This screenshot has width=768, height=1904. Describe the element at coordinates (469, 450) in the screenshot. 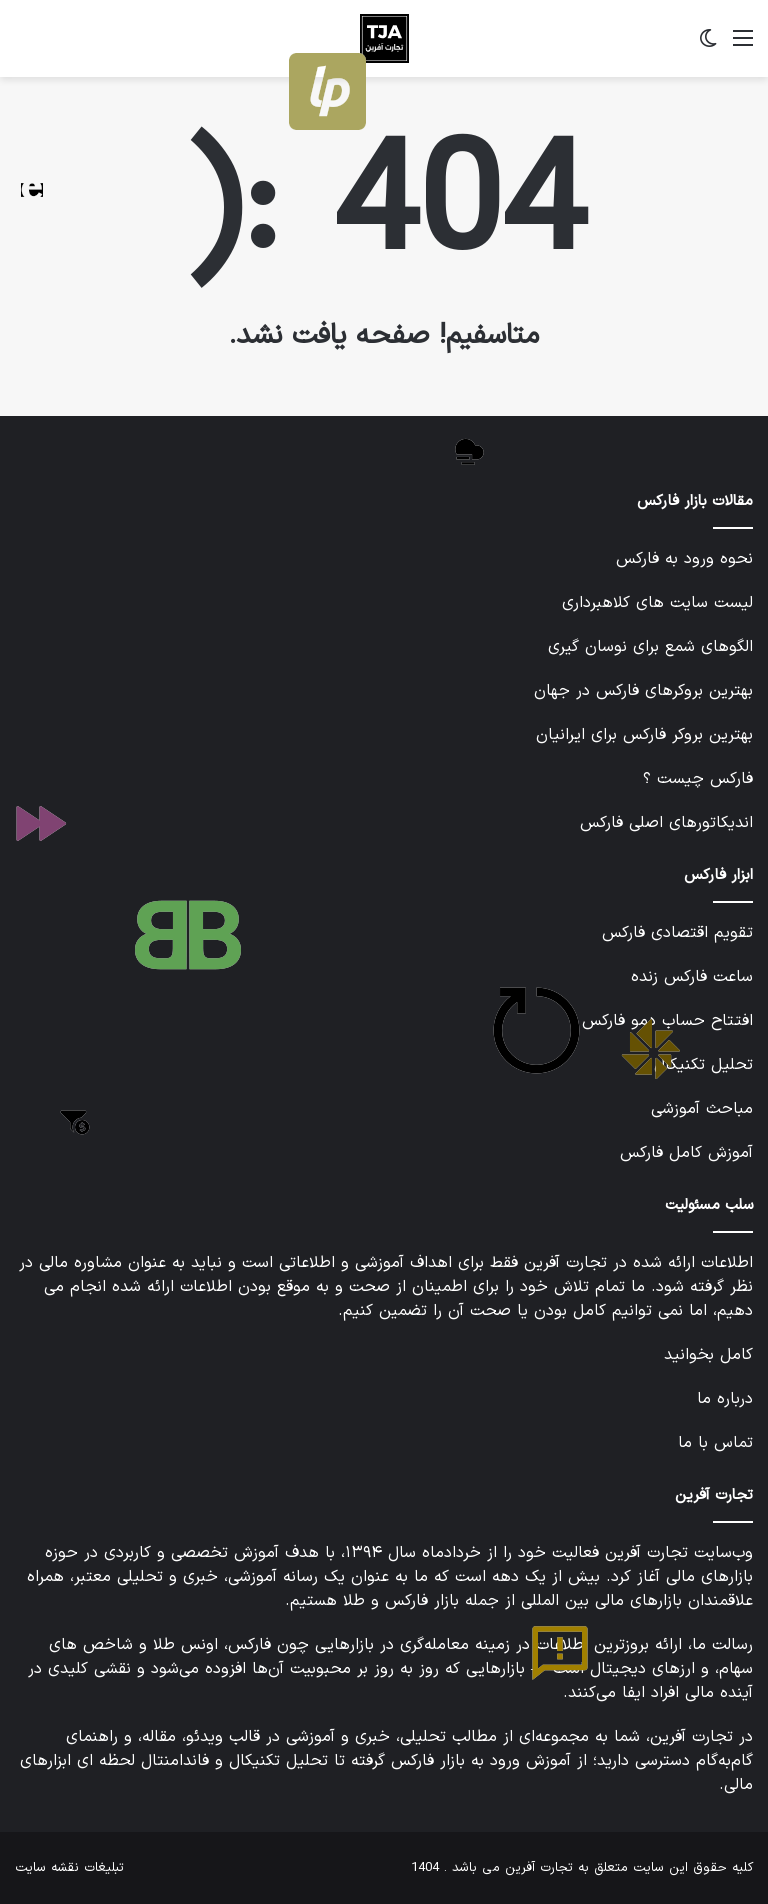

I see `indicates windy weather conditions` at that location.